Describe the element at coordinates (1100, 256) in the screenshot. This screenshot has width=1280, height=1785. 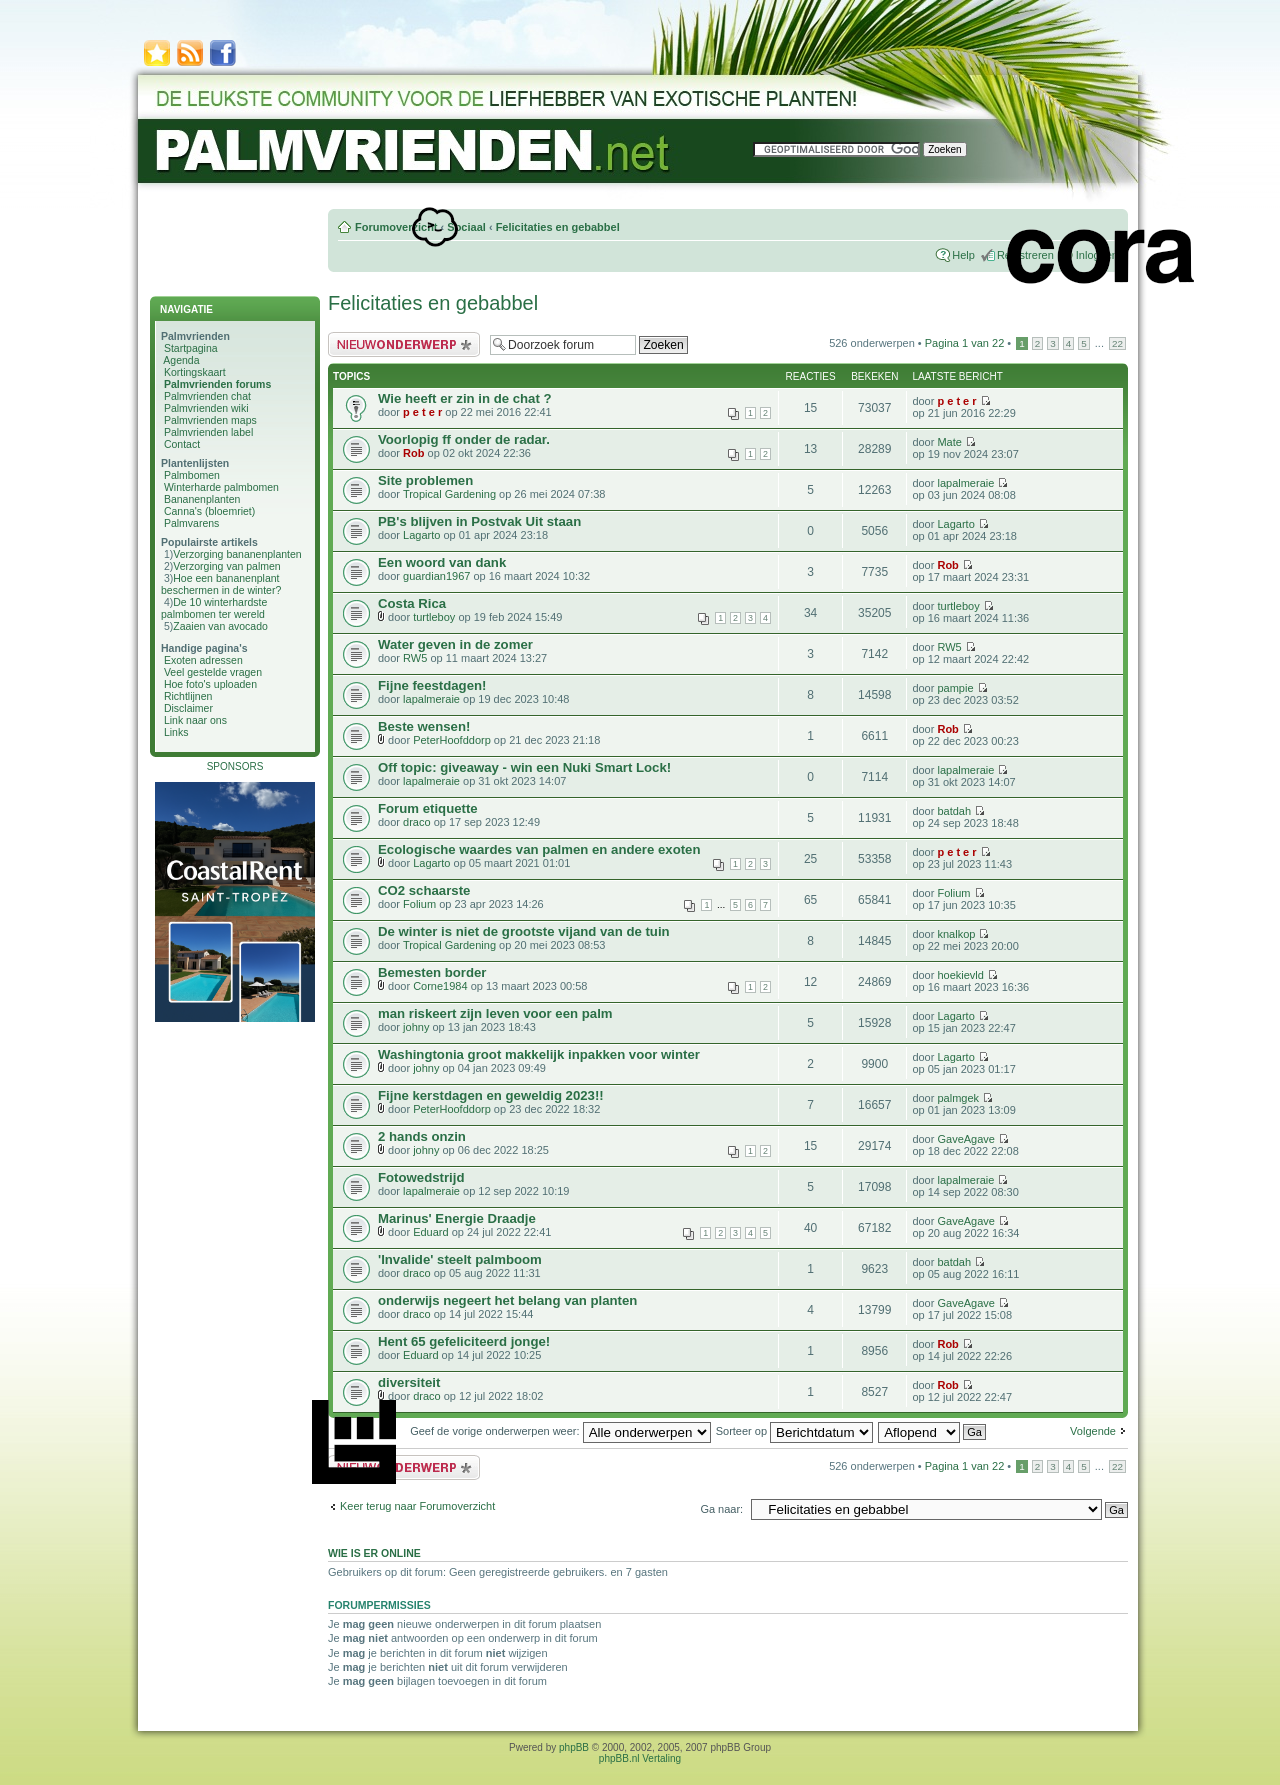
I see `Cora brand logo` at that location.